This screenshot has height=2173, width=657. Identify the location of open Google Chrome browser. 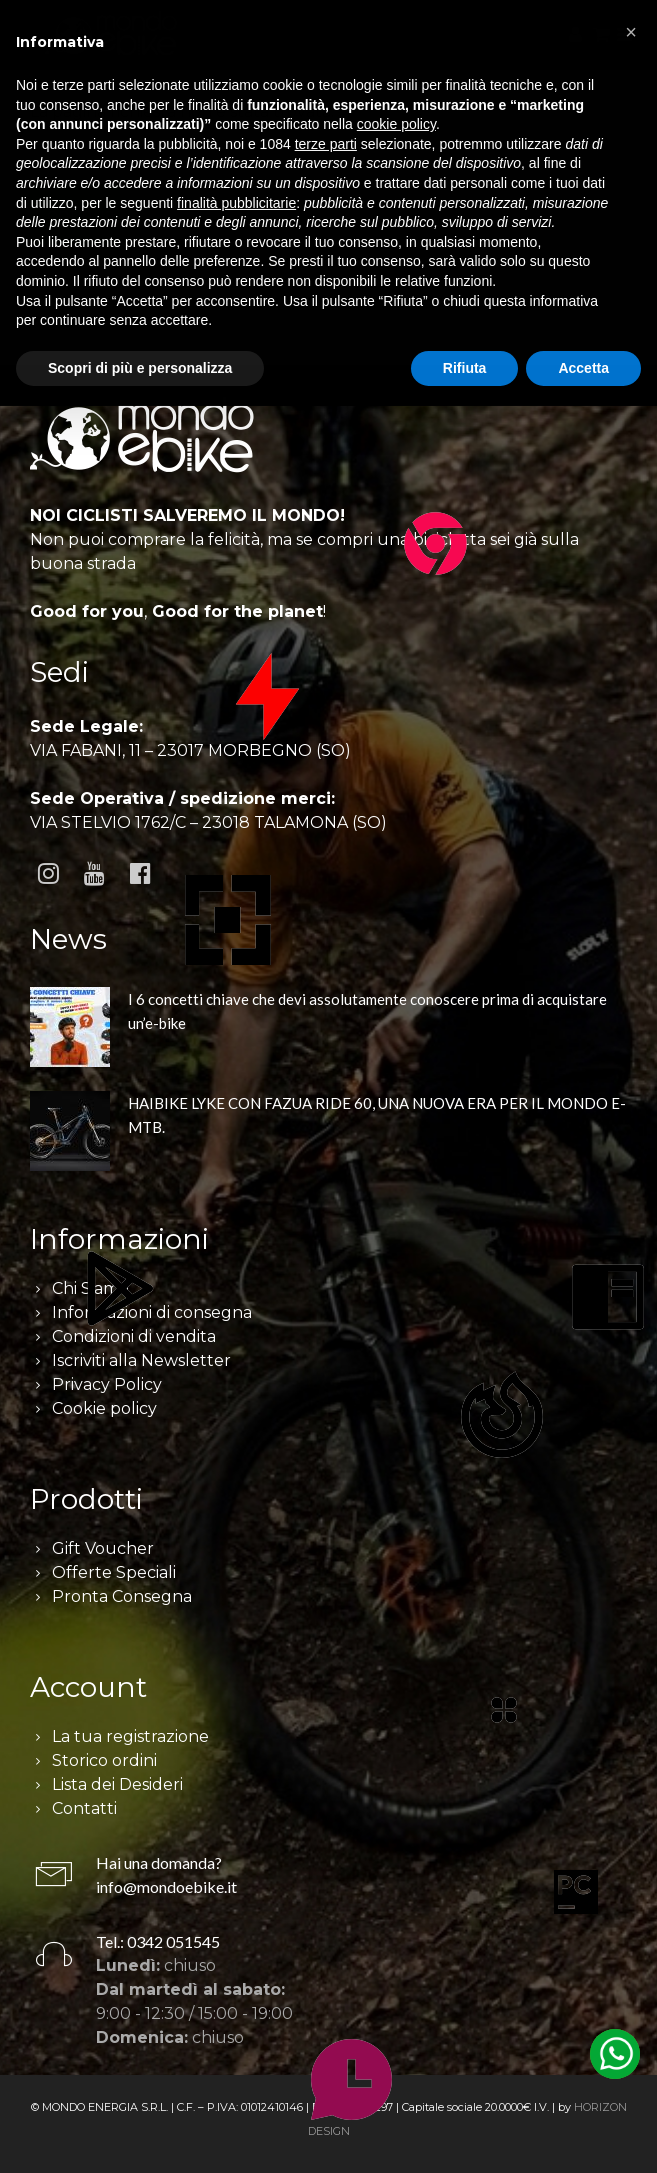
(435, 543).